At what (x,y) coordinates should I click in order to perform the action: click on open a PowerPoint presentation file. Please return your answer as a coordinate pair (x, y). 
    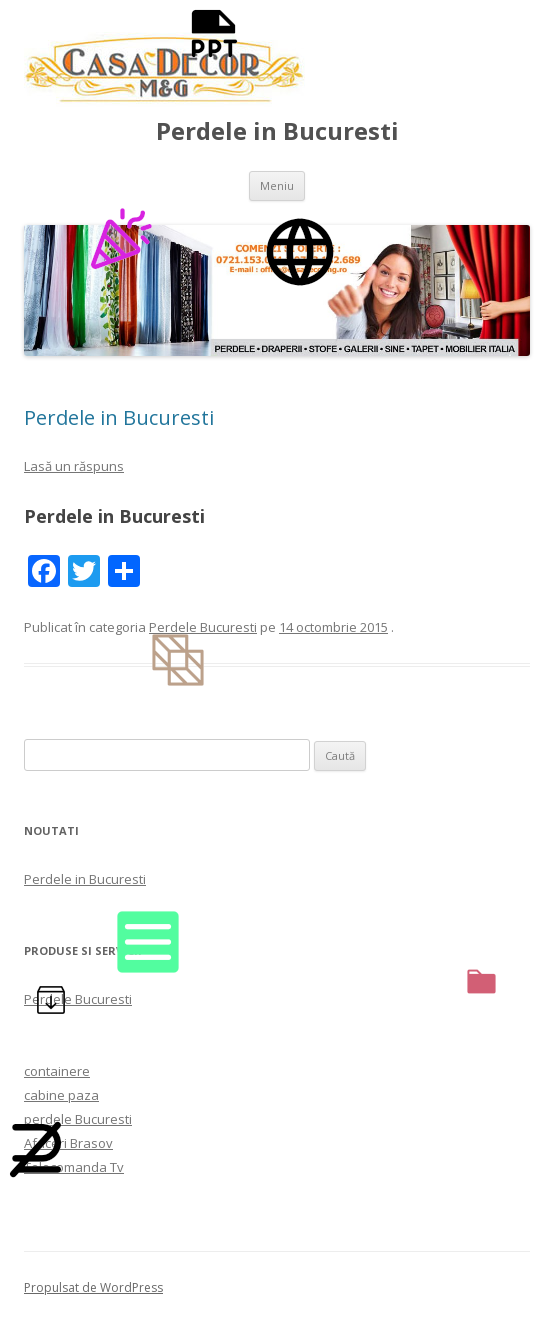
    Looking at the image, I should click on (213, 35).